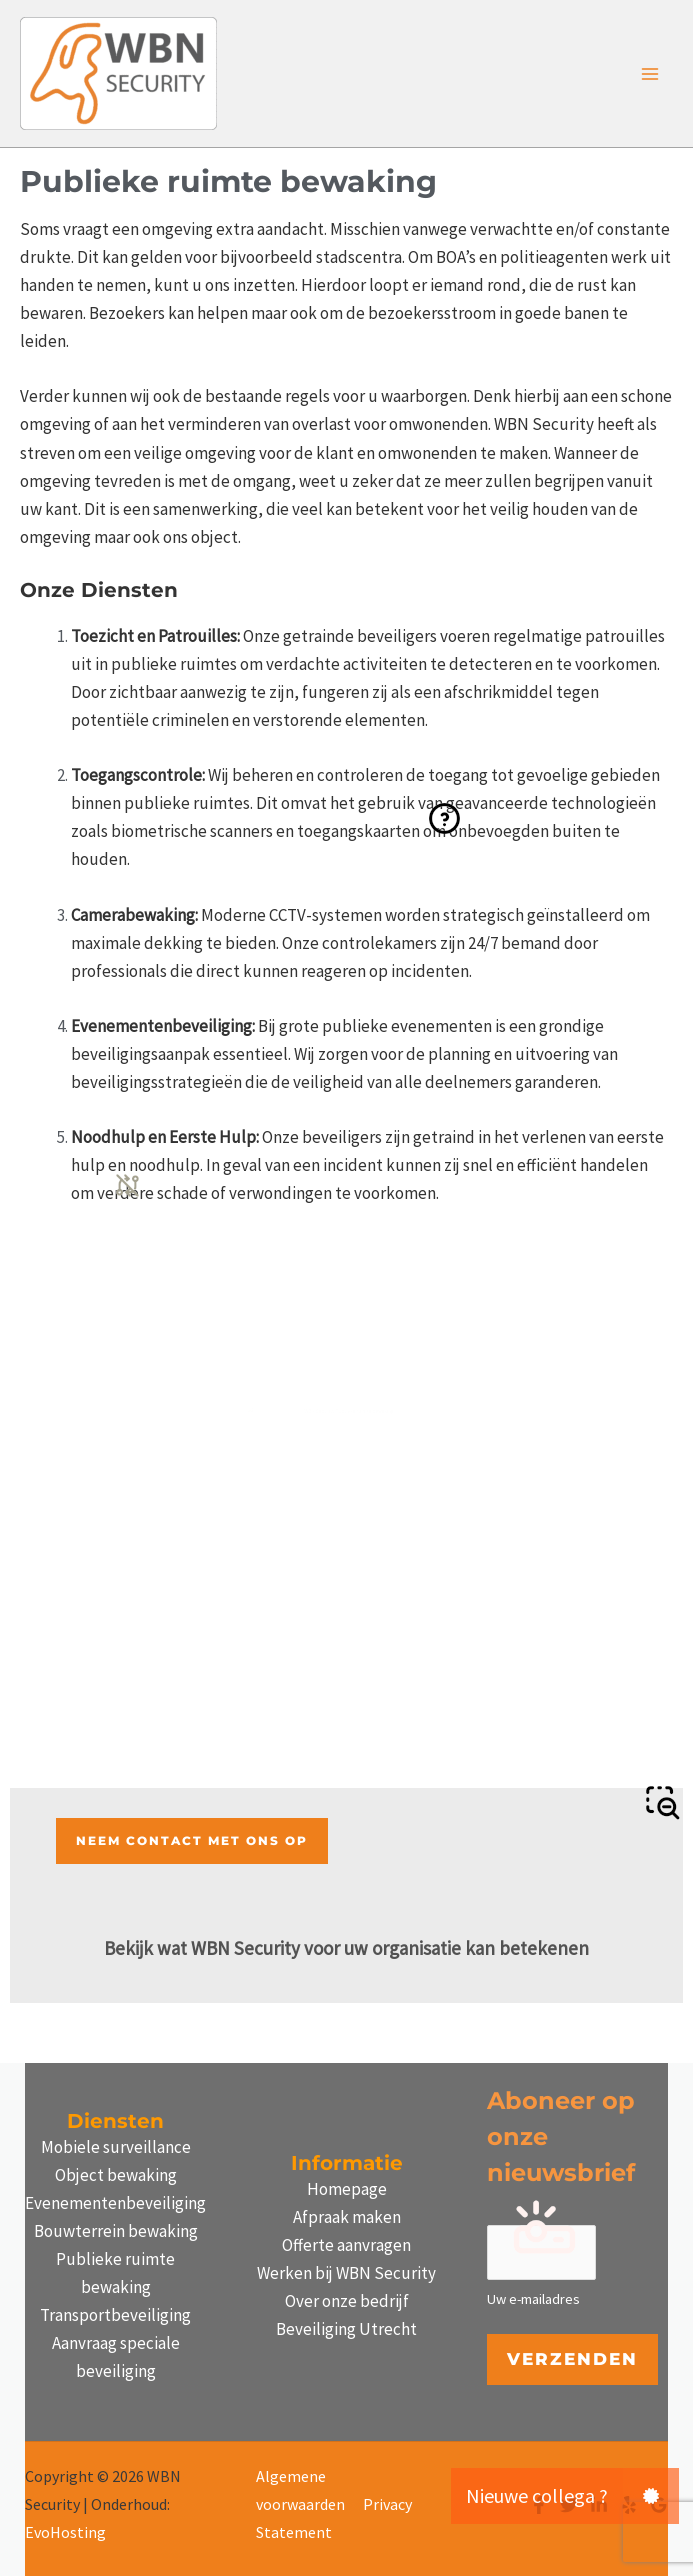 Image resolution: width=693 pixels, height=2576 pixels. What do you see at coordinates (127, 1185) in the screenshot?
I see `exchange or swap feature is disabled` at bounding box center [127, 1185].